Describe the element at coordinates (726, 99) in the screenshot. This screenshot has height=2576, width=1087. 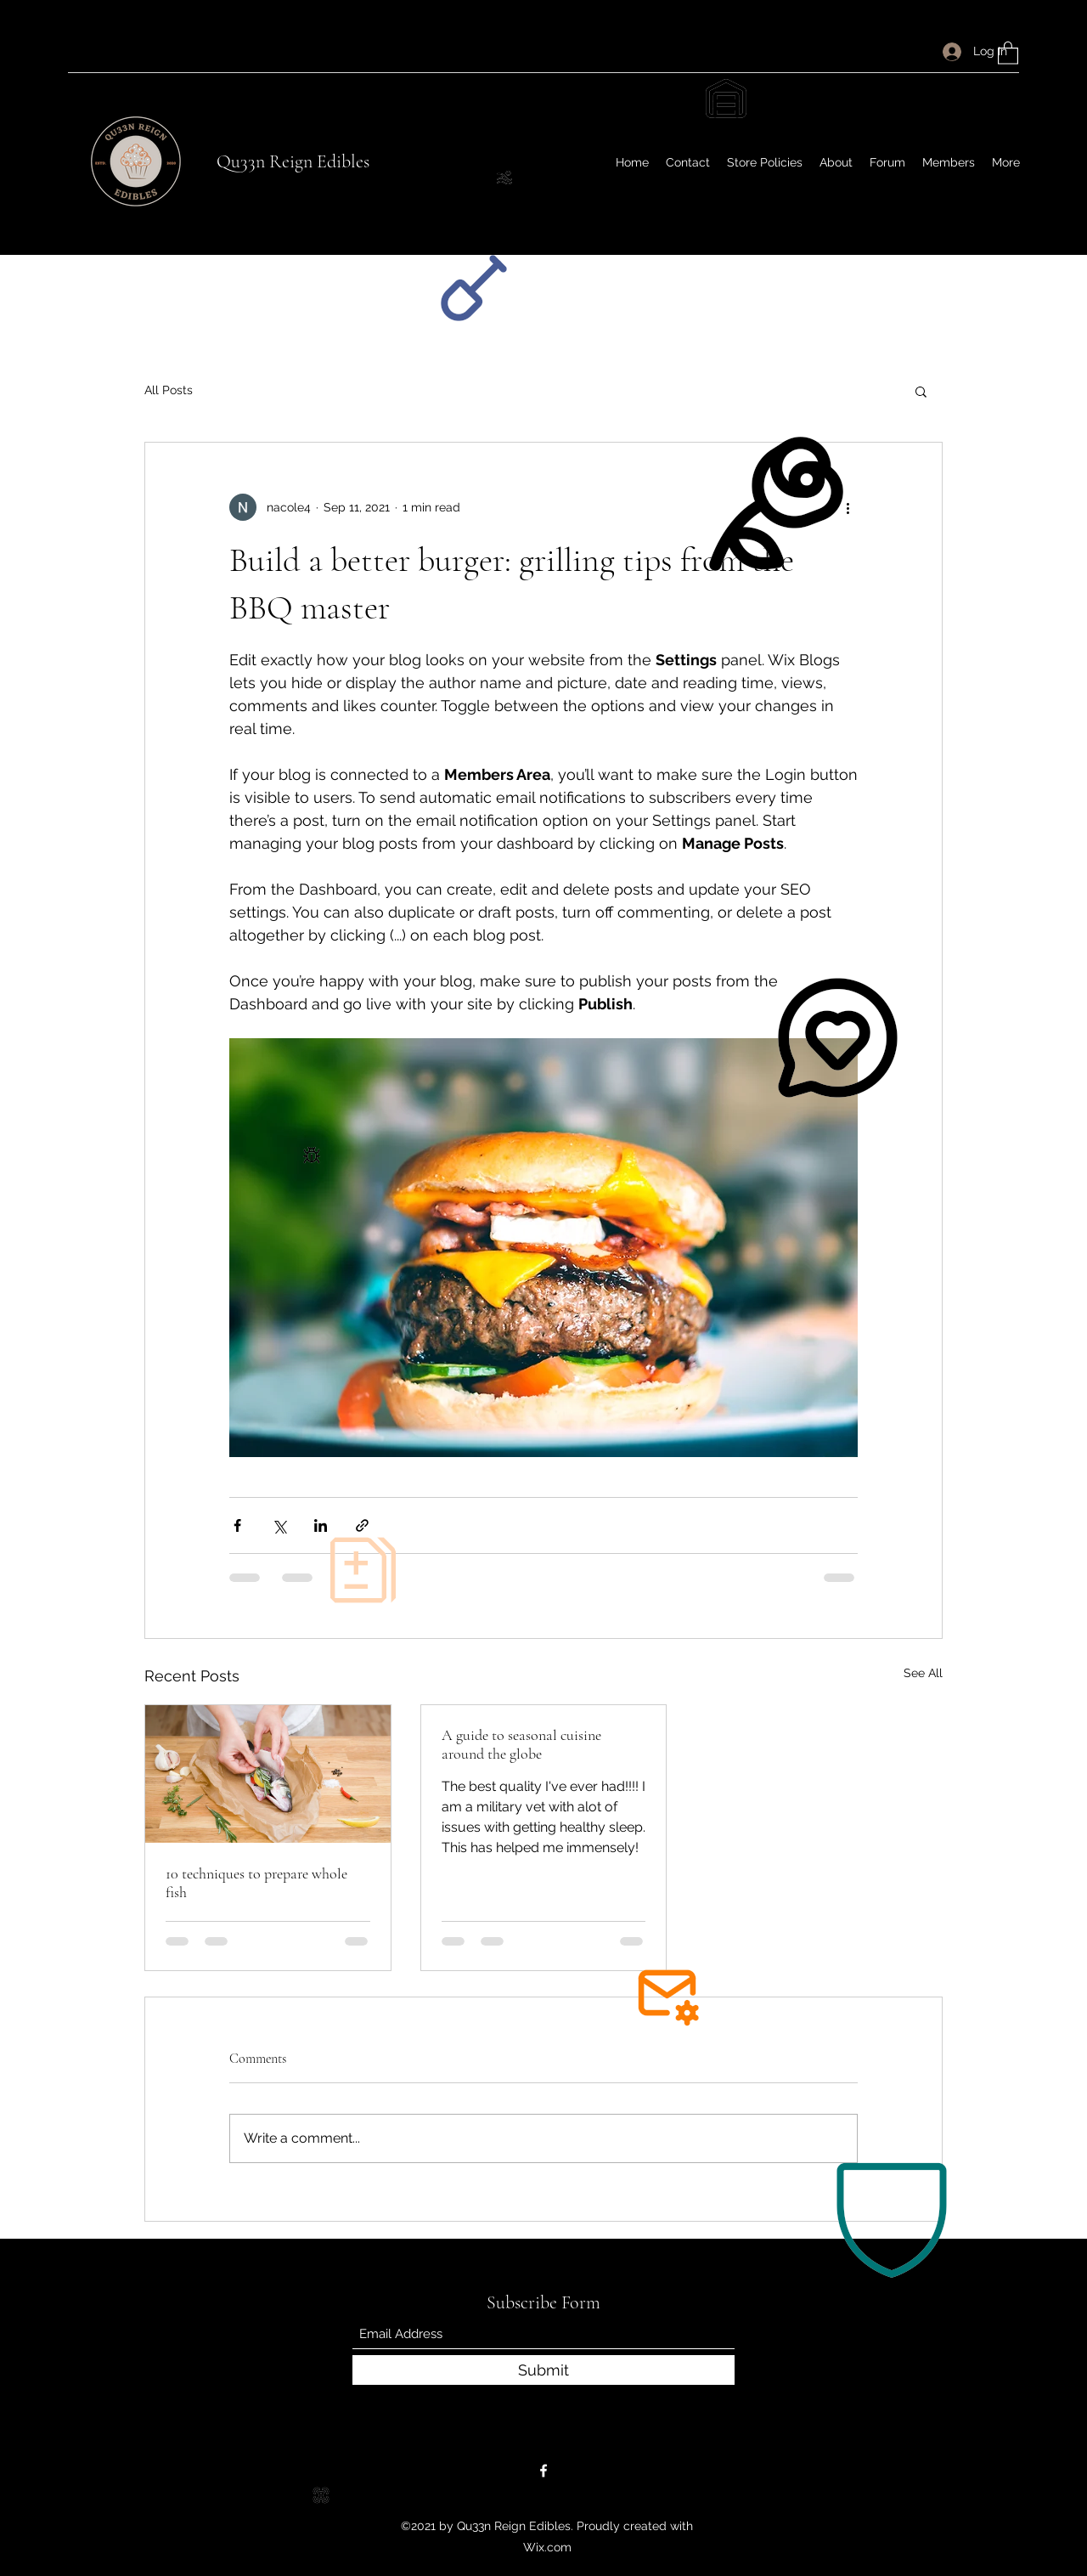
I see `access warehouse or storage inventory` at that location.